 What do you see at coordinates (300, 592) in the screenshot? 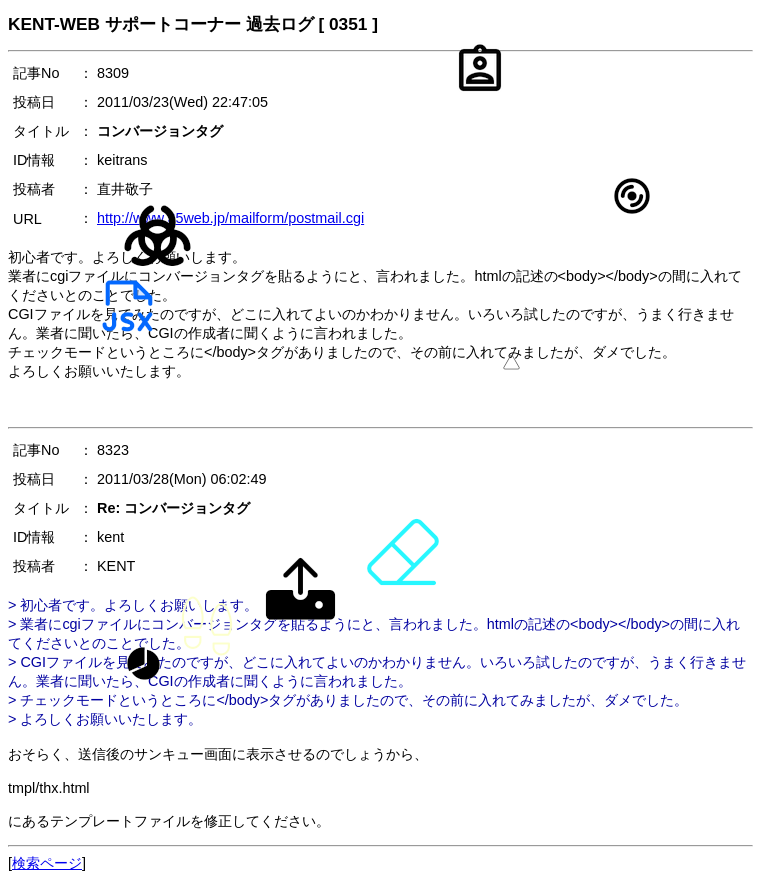
I see `upload a file or document` at bounding box center [300, 592].